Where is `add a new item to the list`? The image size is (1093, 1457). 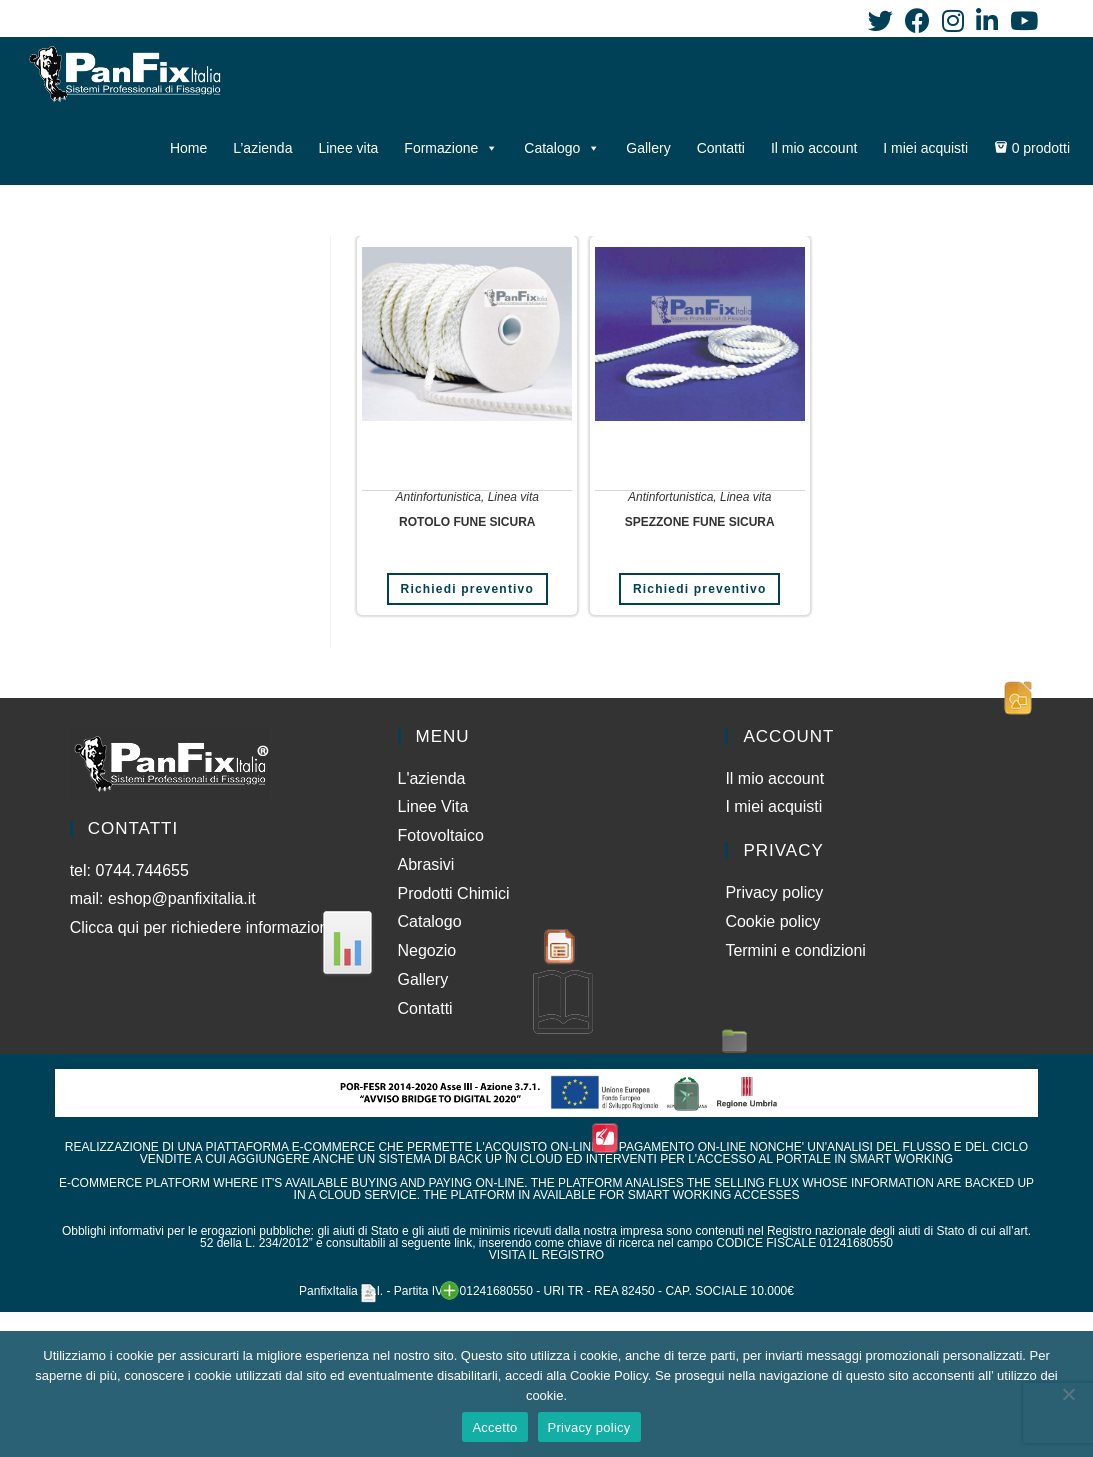
add a new item to the list is located at coordinates (449, 1290).